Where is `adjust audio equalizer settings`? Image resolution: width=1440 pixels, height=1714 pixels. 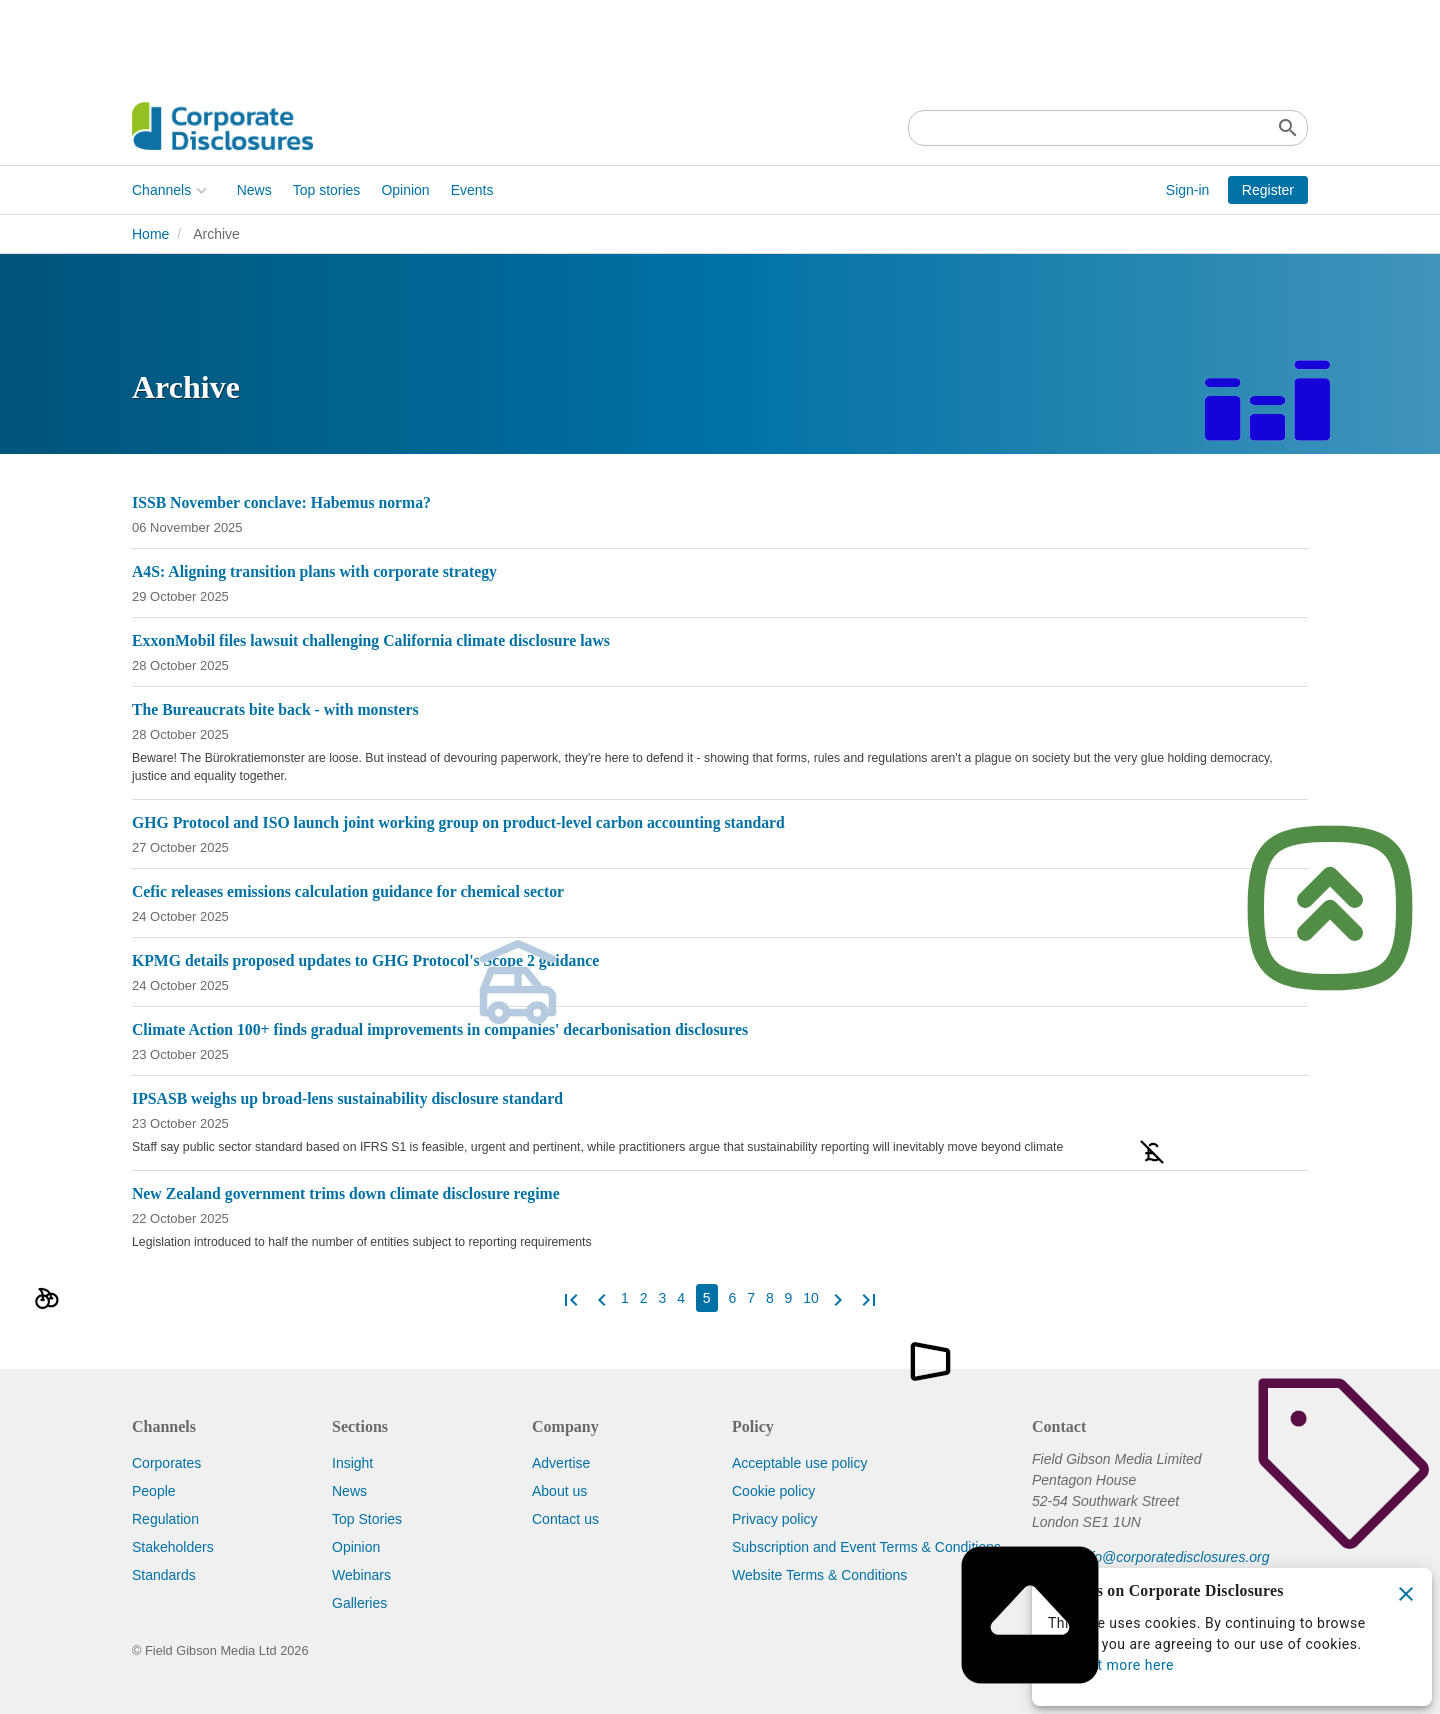
adjust audio equalizer settings is located at coordinates (1267, 400).